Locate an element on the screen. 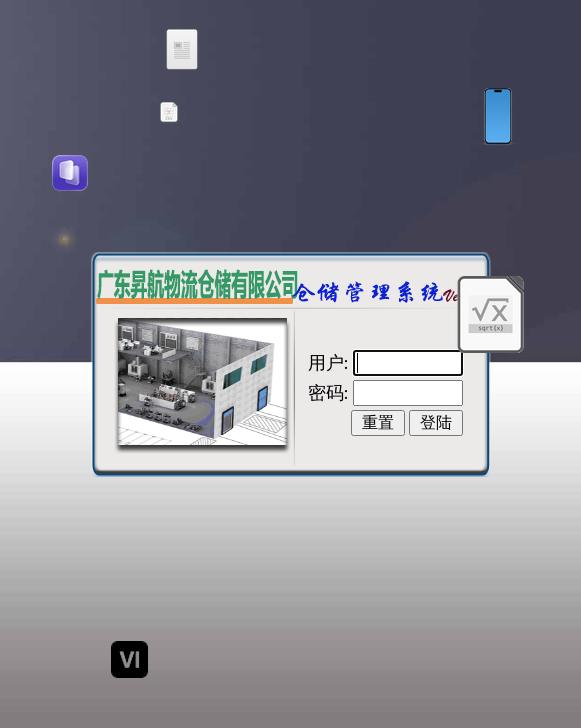 Image resolution: width=581 pixels, height=728 pixels. open a libreoffice math formula document is located at coordinates (490, 314).